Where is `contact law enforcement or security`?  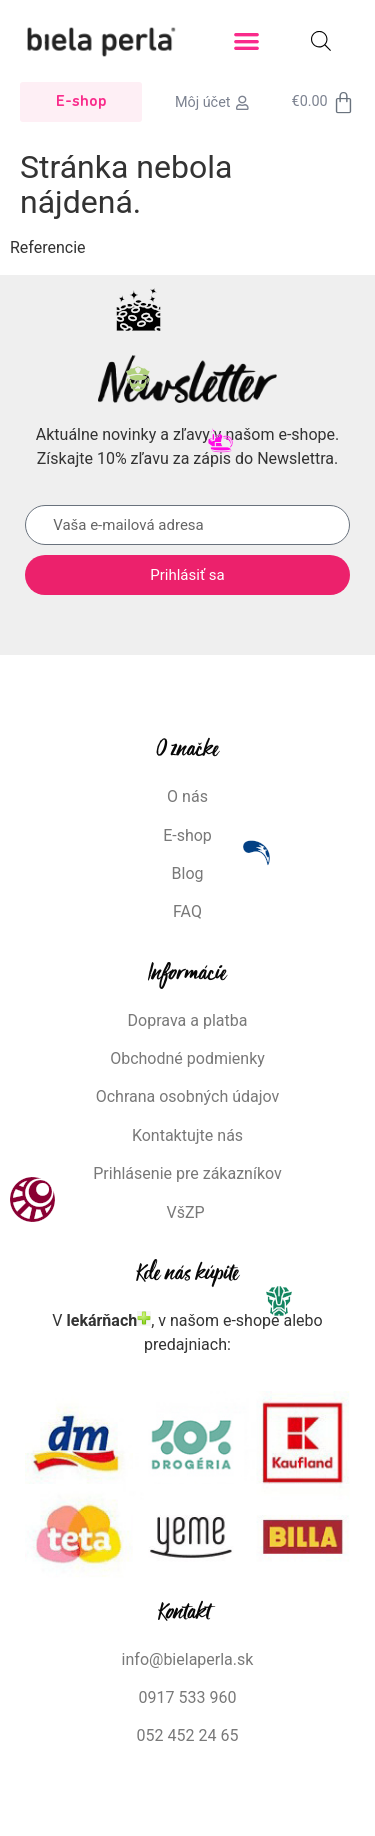
contact law enforcement or security is located at coordinates (138, 379).